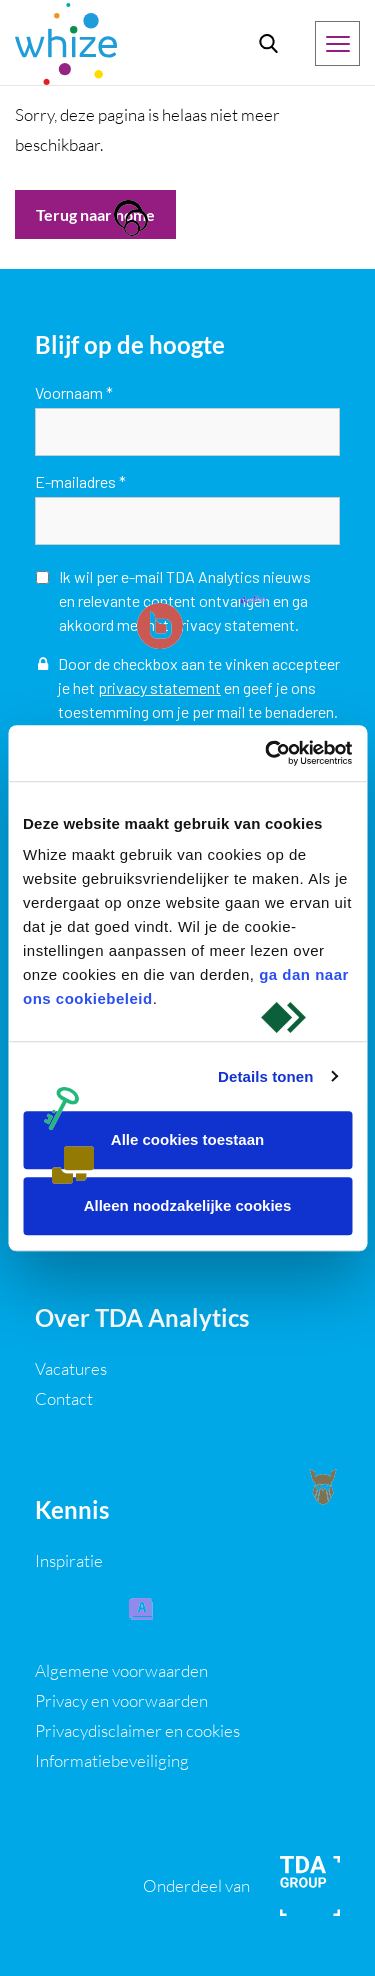  Describe the element at coordinates (61, 1108) in the screenshot. I see `open keeweb password manager` at that location.